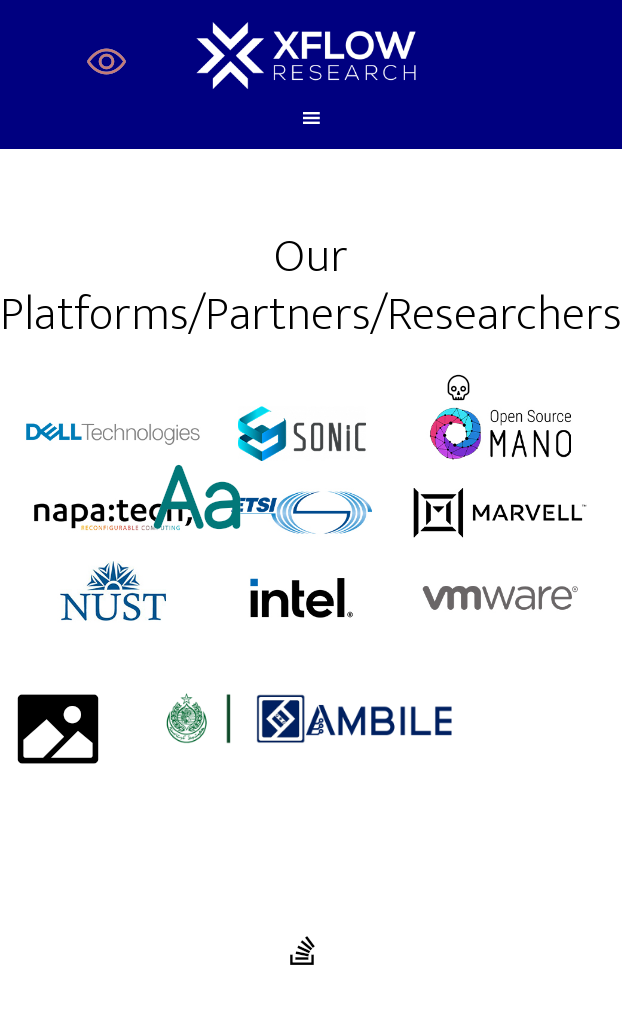 The width and height of the screenshot is (622, 1031). Describe the element at coordinates (302, 950) in the screenshot. I see `visit Stack Overflow website` at that location.